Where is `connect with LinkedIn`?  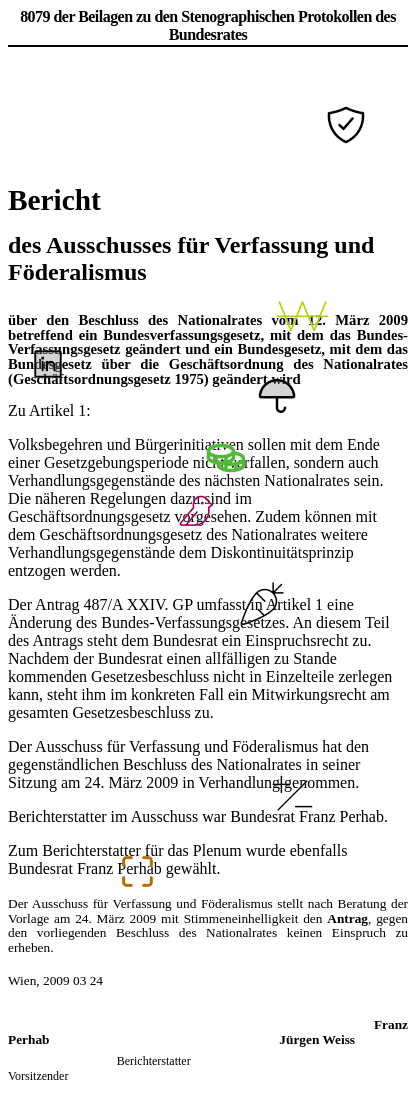
connect with LinkedIn is located at coordinates (48, 364).